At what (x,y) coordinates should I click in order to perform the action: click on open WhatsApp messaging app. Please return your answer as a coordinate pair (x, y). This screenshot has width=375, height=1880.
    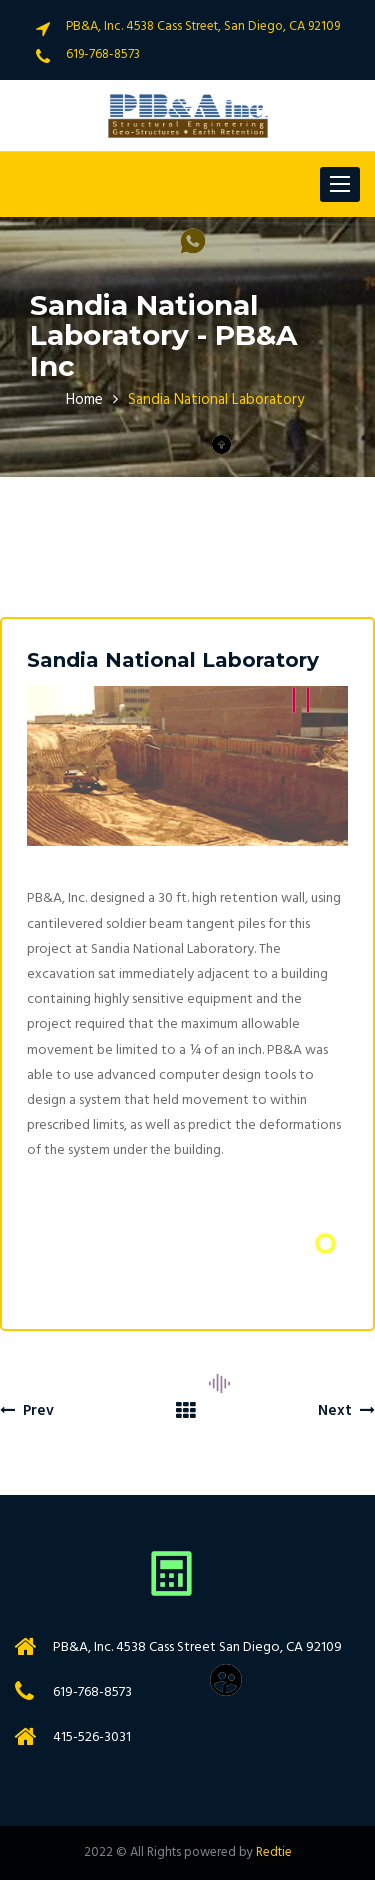
    Looking at the image, I should click on (193, 241).